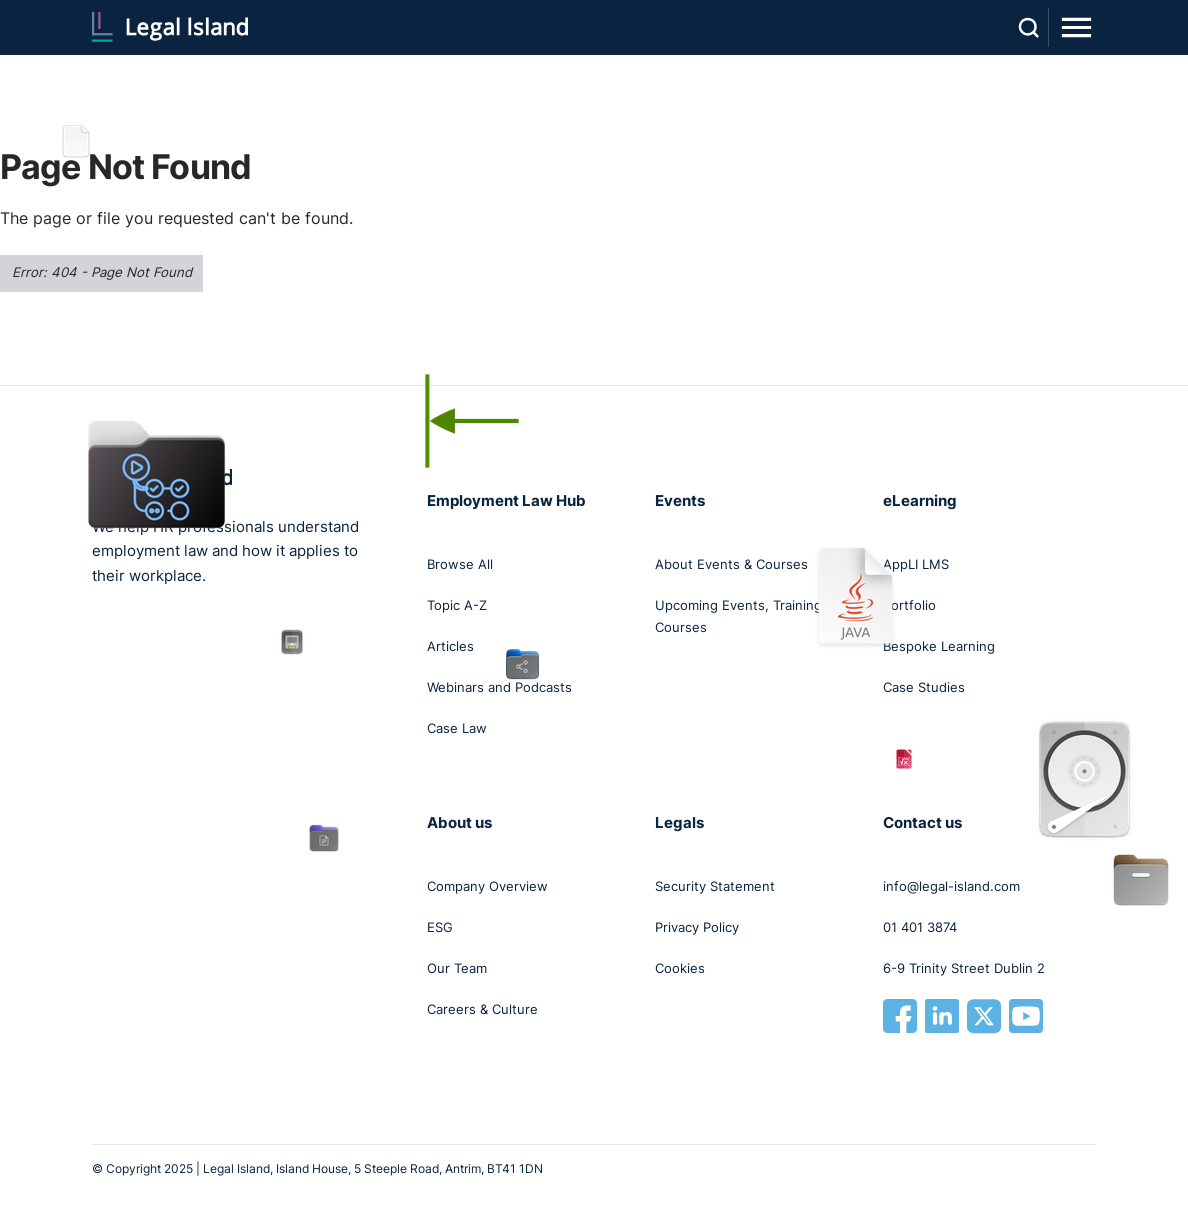 The image size is (1188, 1214). I want to click on open LibreOffice Math formula editor, so click(904, 759).